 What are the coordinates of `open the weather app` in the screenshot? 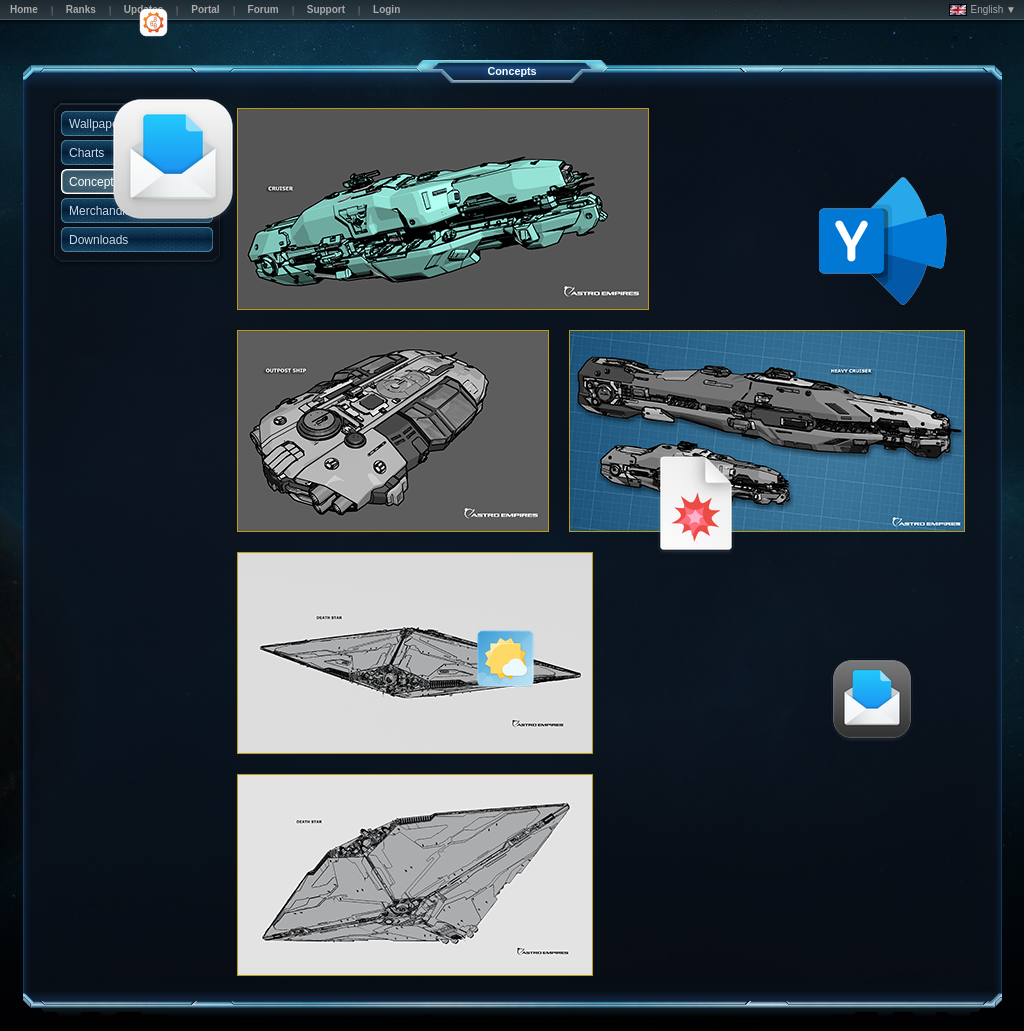 It's located at (505, 658).